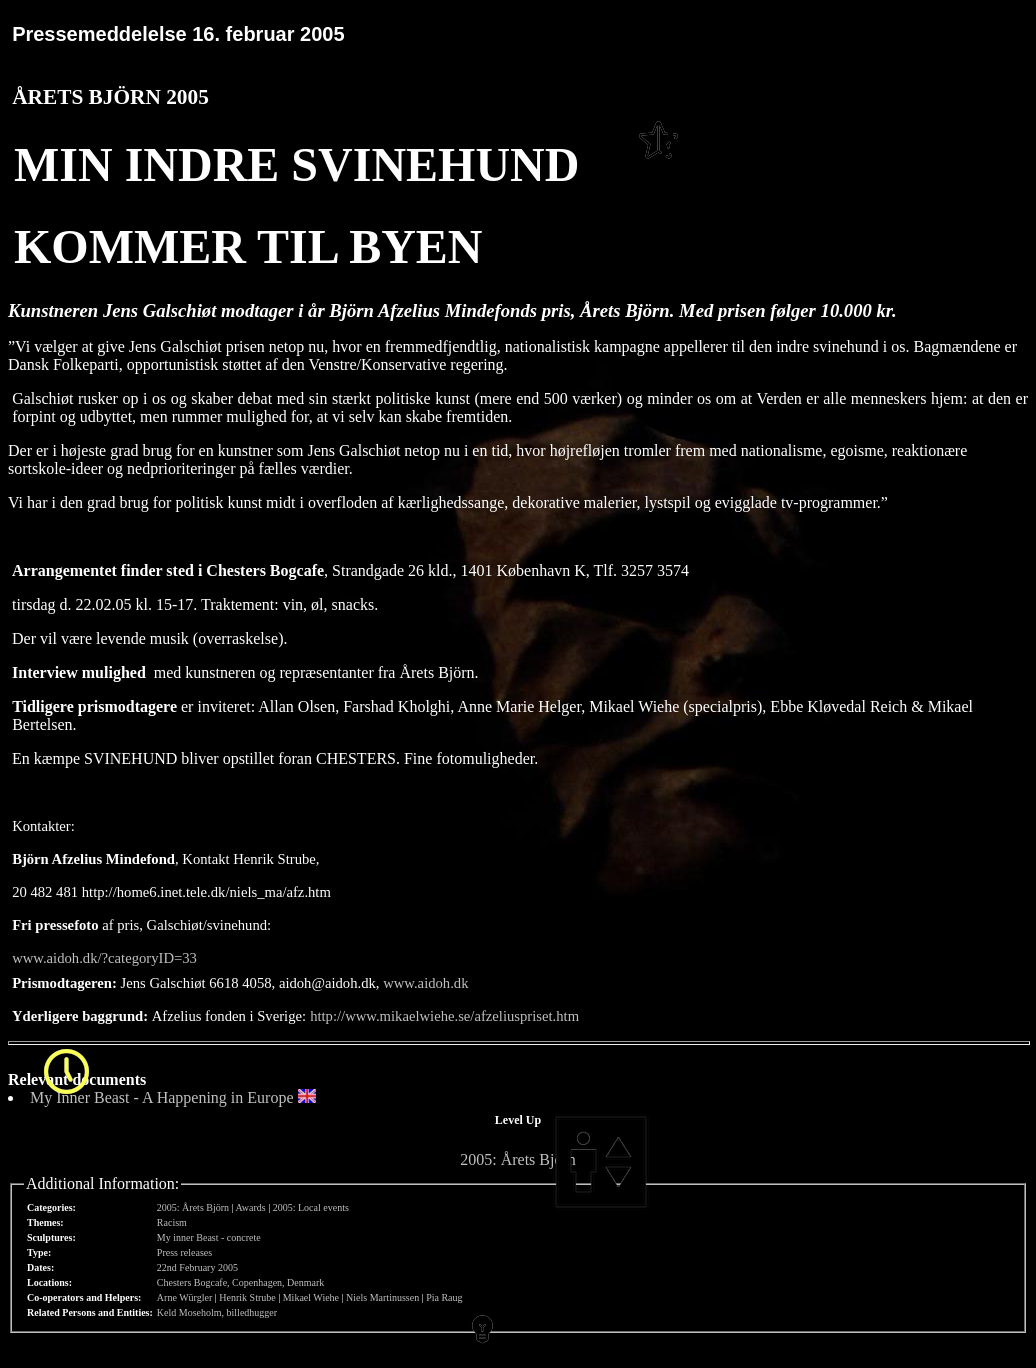 The width and height of the screenshot is (1036, 1368). Describe the element at coordinates (601, 1162) in the screenshot. I see `indicates elevator access available` at that location.